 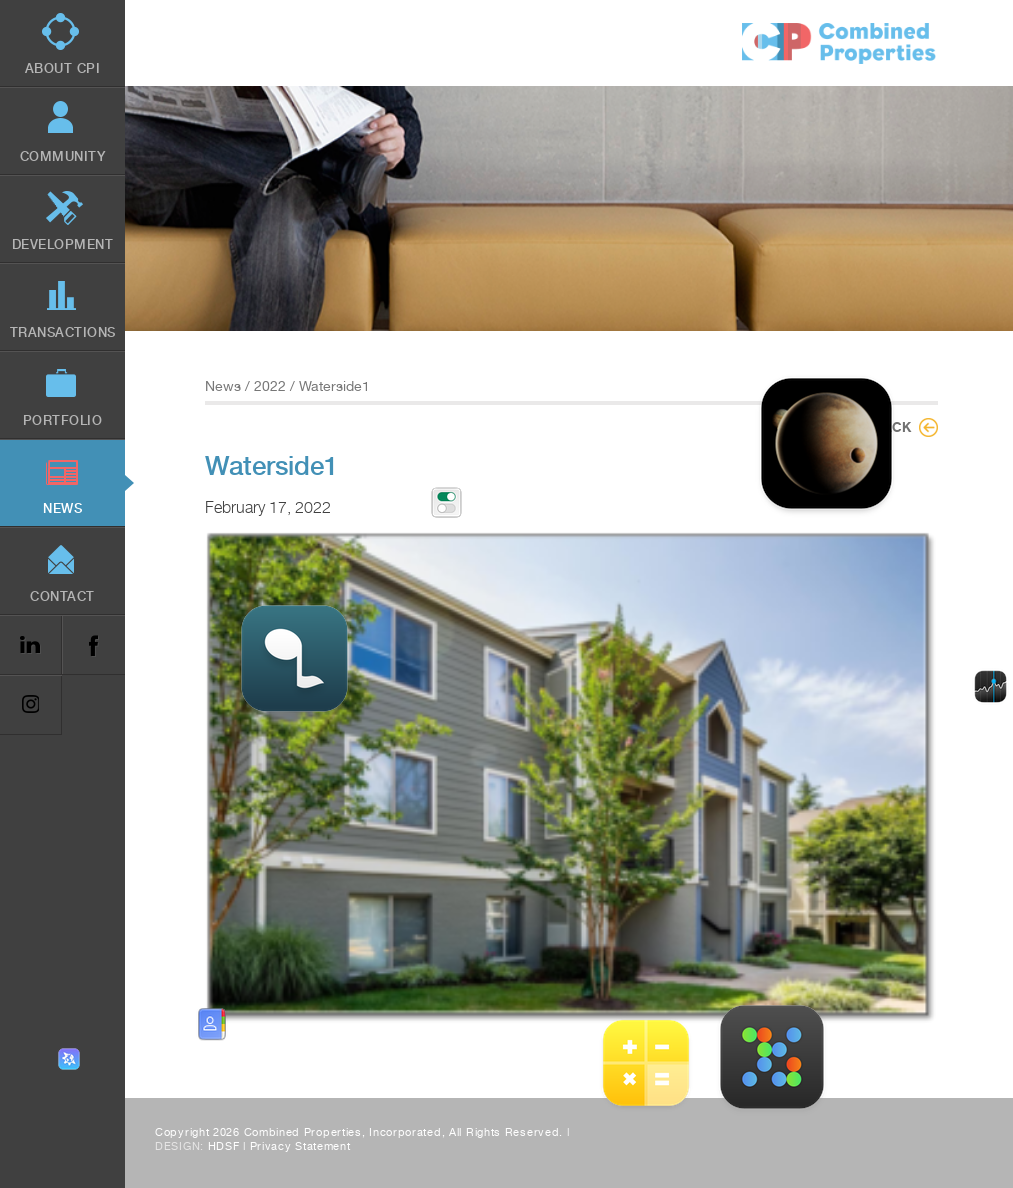 What do you see at coordinates (212, 1024) in the screenshot?
I see `open the contacts app` at bounding box center [212, 1024].